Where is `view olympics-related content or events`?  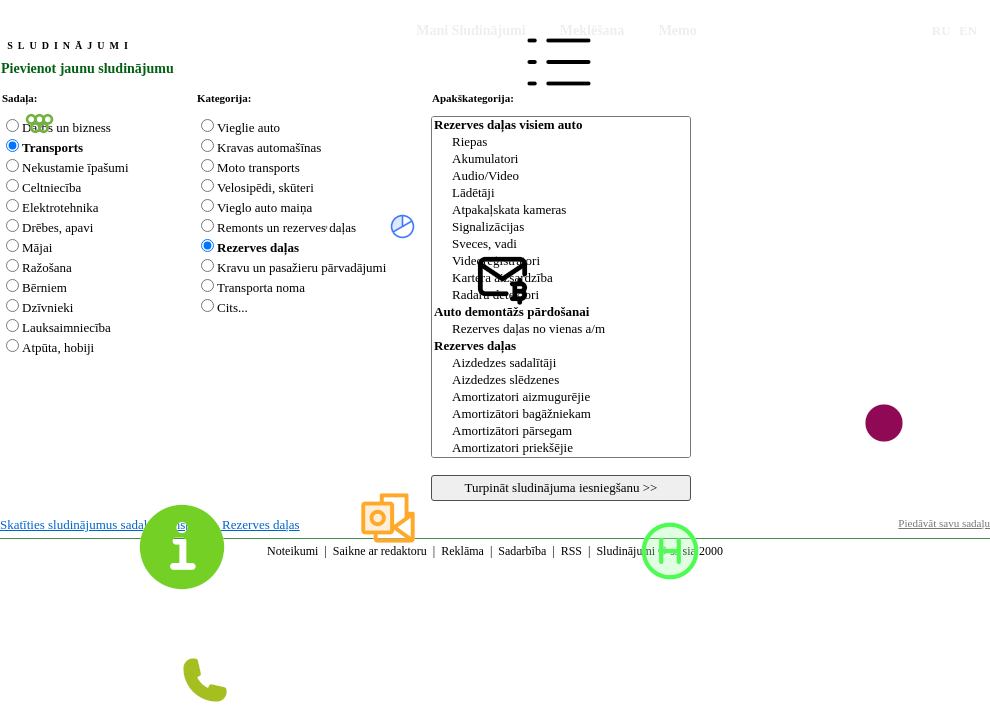 view olympics-related content or events is located at coordinates (39, 123).